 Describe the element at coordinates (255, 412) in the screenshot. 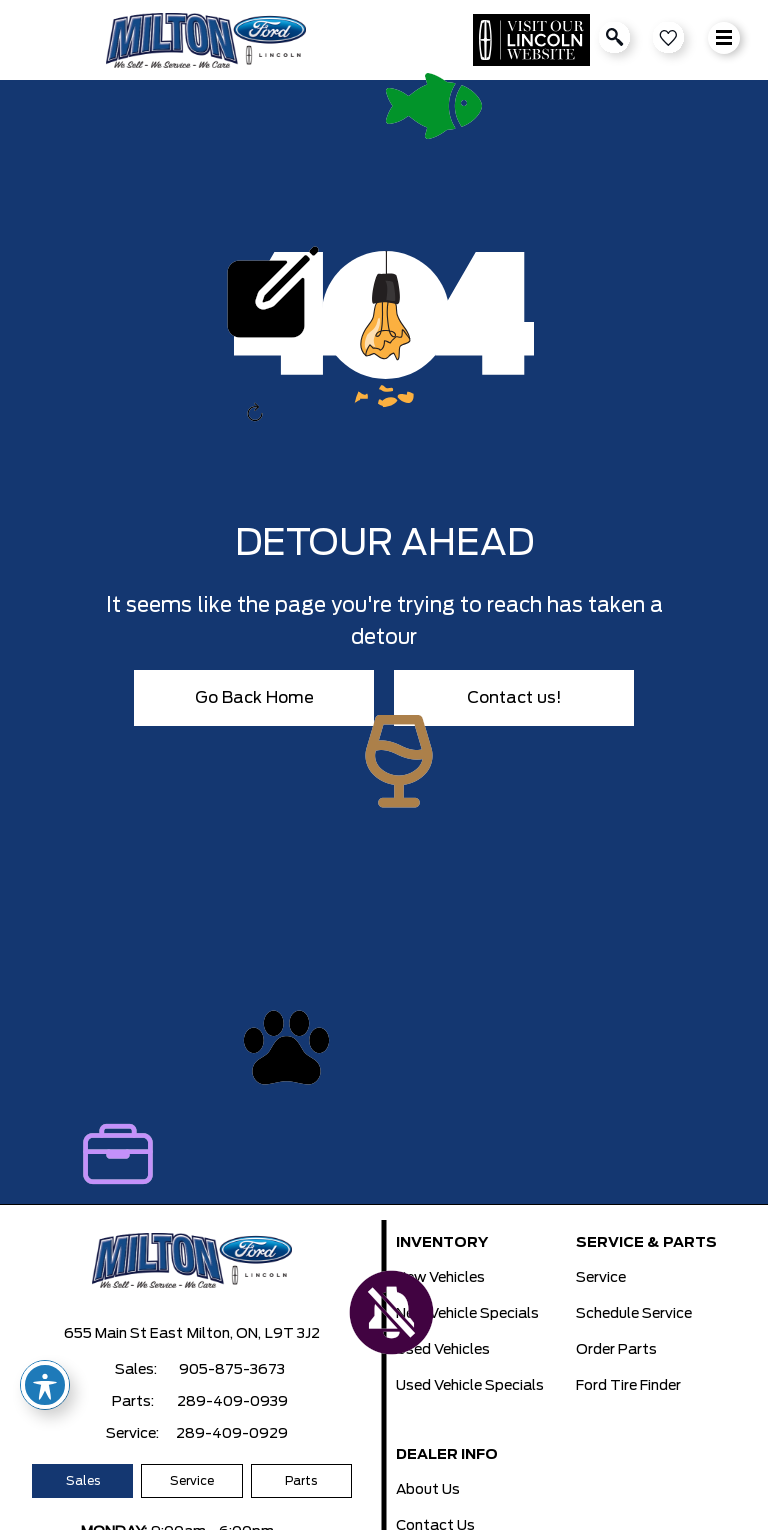

I see `refresh the current page or content` at that location.